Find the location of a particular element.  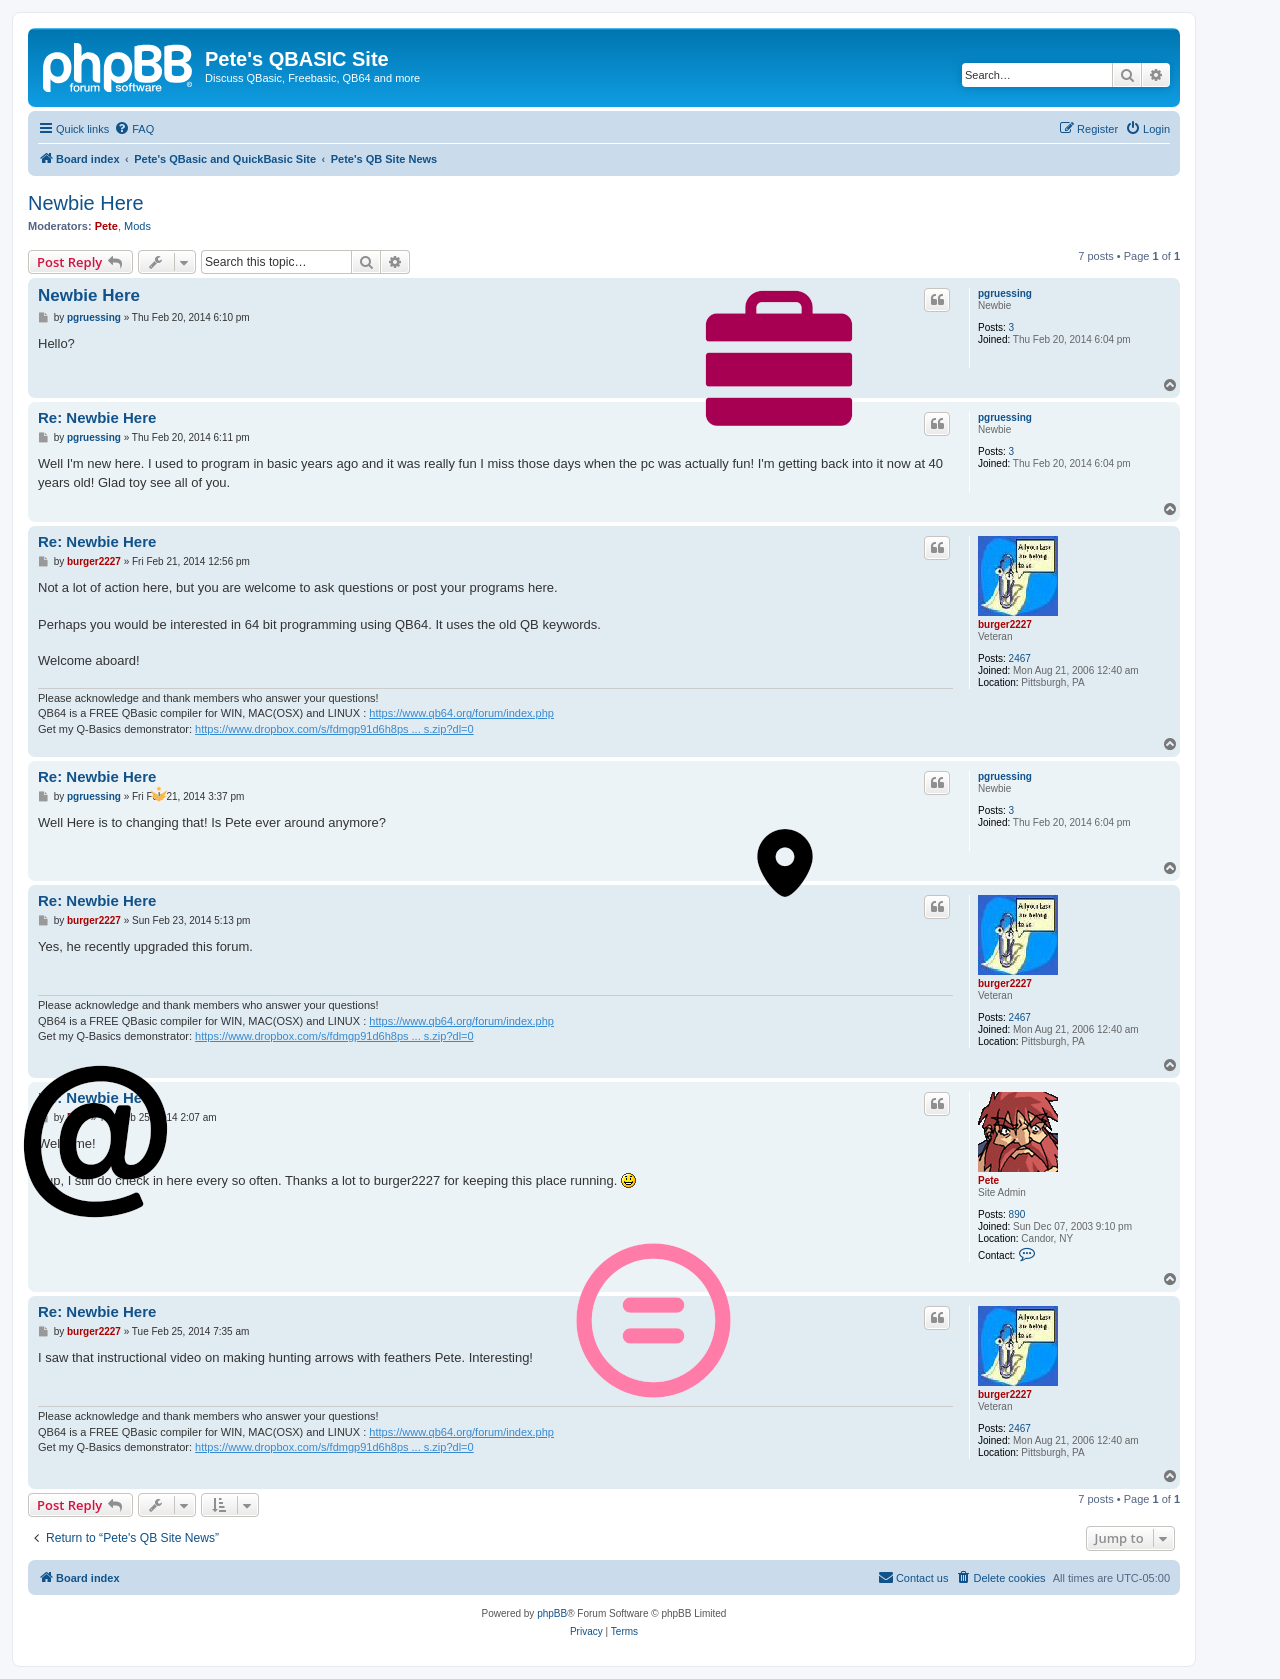

indicates creative commons no-derivatives license is located at coordinates (653, 1320).